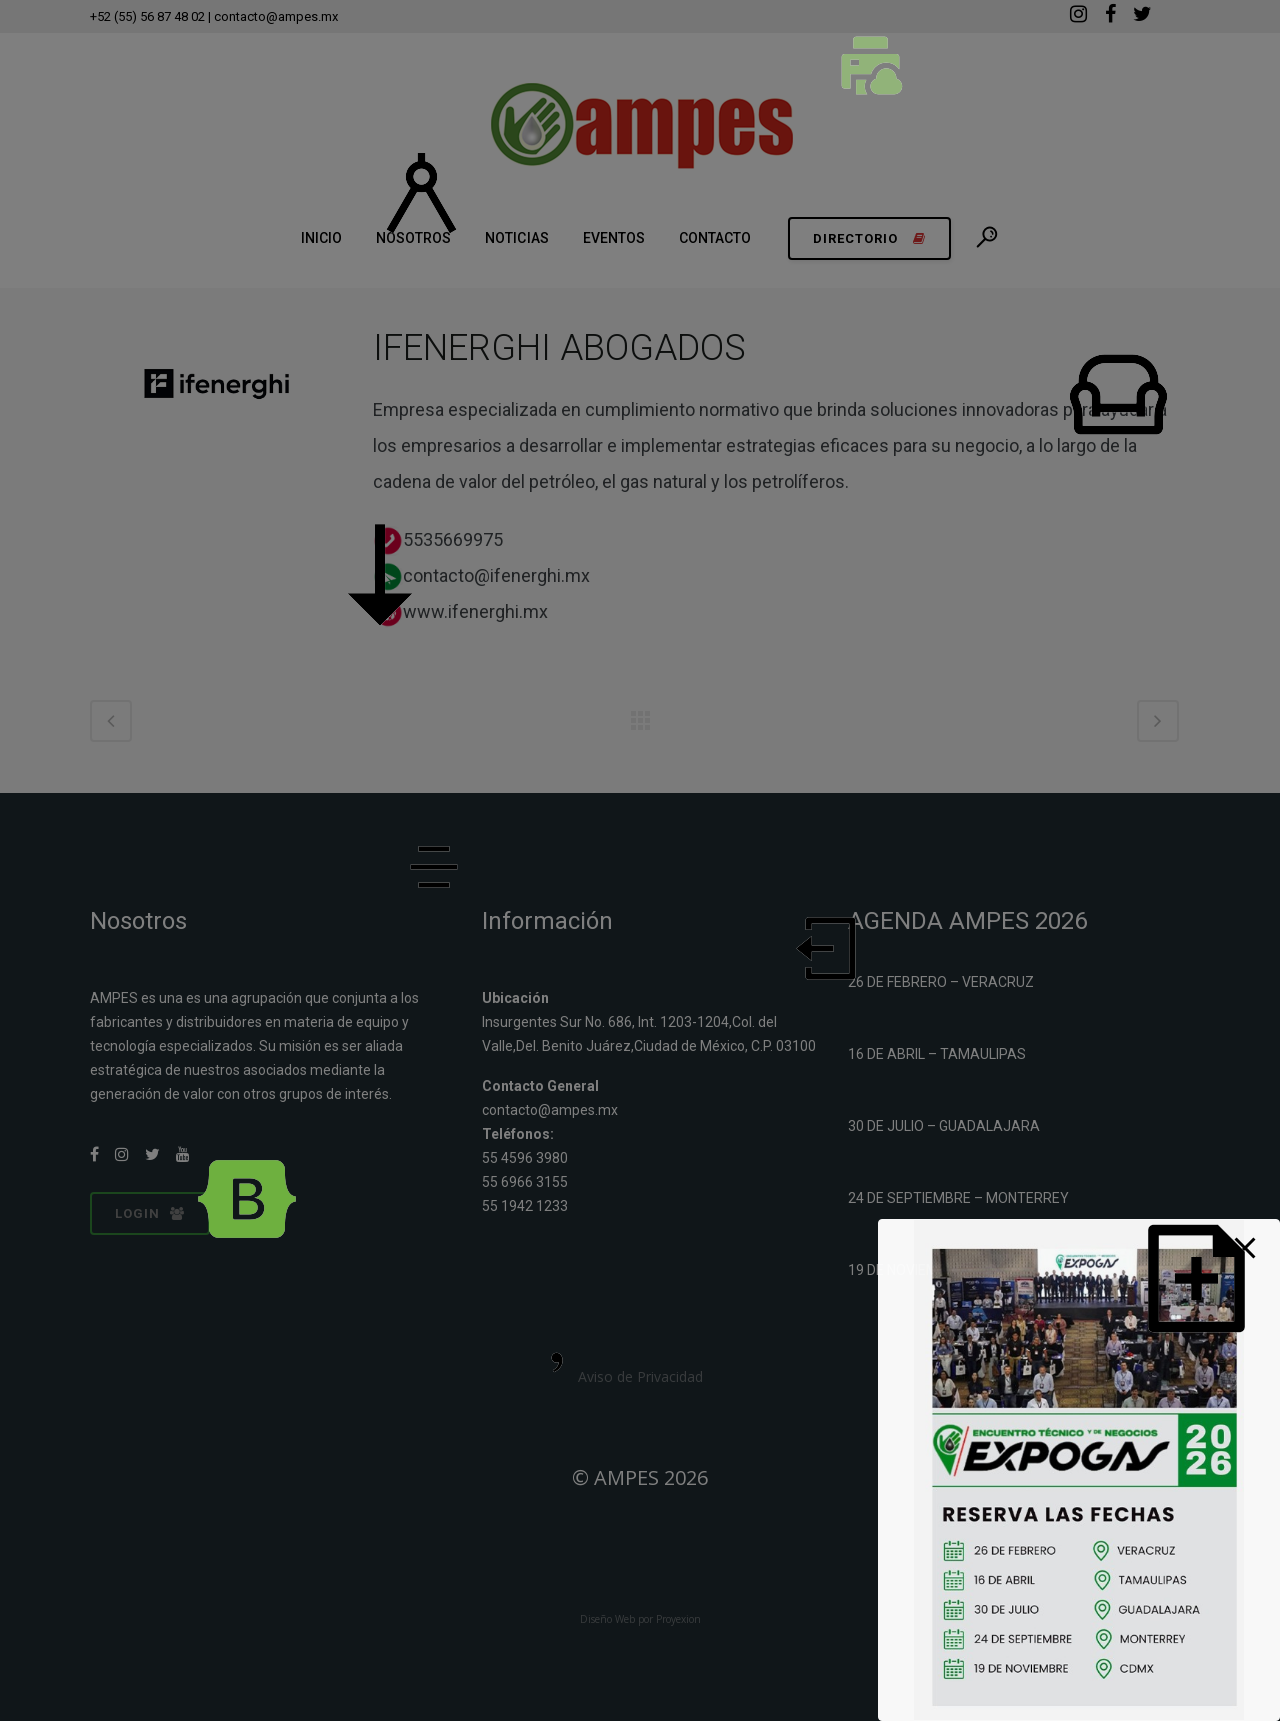  Describe the element at coordinates (421, 192) in the screenshot. I see `access drawing compass tool` at that location.